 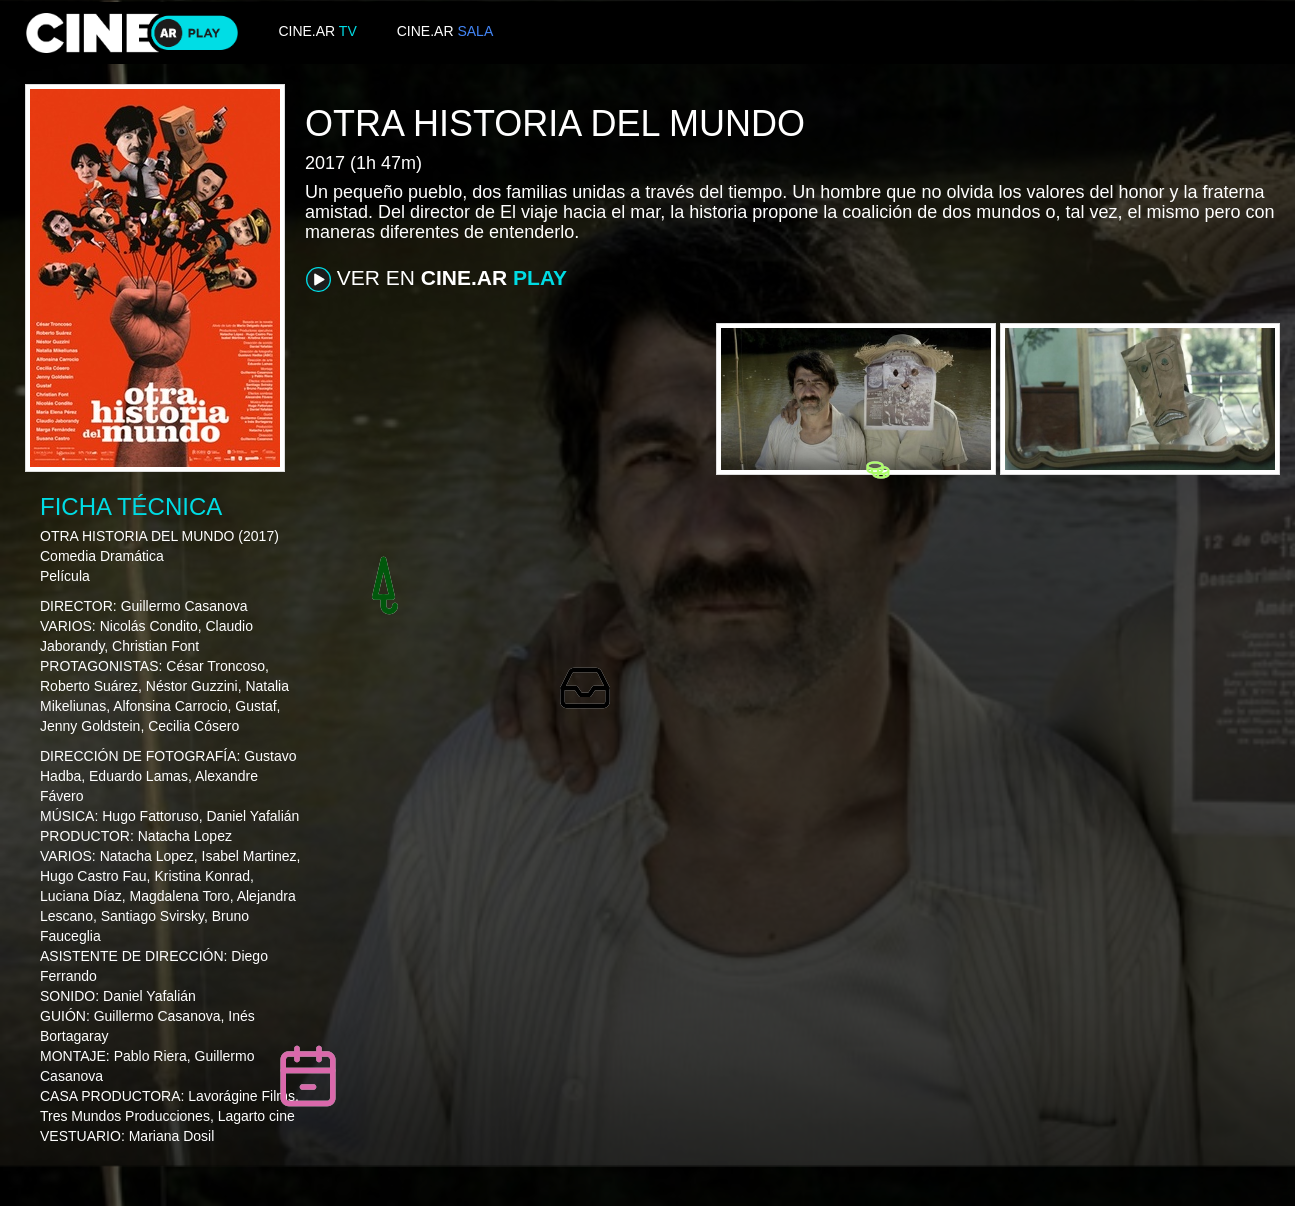 What do you see at coordinates (383, 585) in the screenshot?
I see `indicates dry or clear weather conditions` at bounding box center [383, 585].